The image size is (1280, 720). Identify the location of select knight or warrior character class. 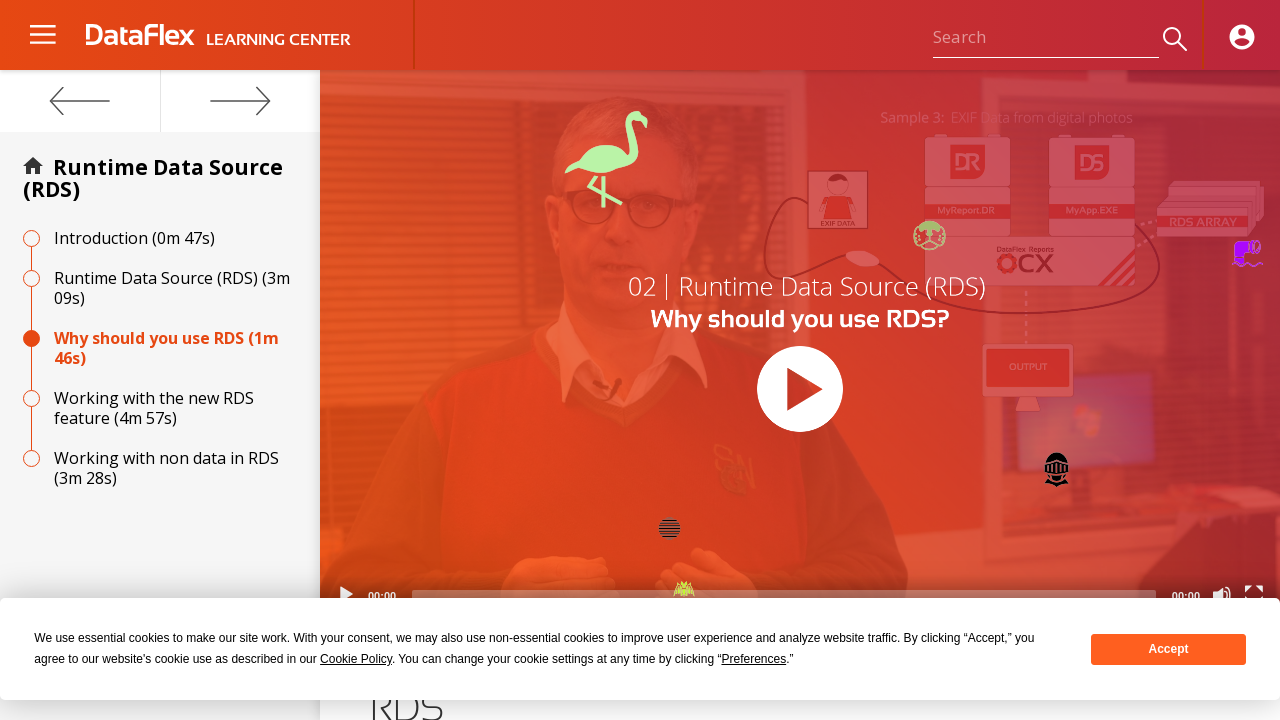
(1056, 469).